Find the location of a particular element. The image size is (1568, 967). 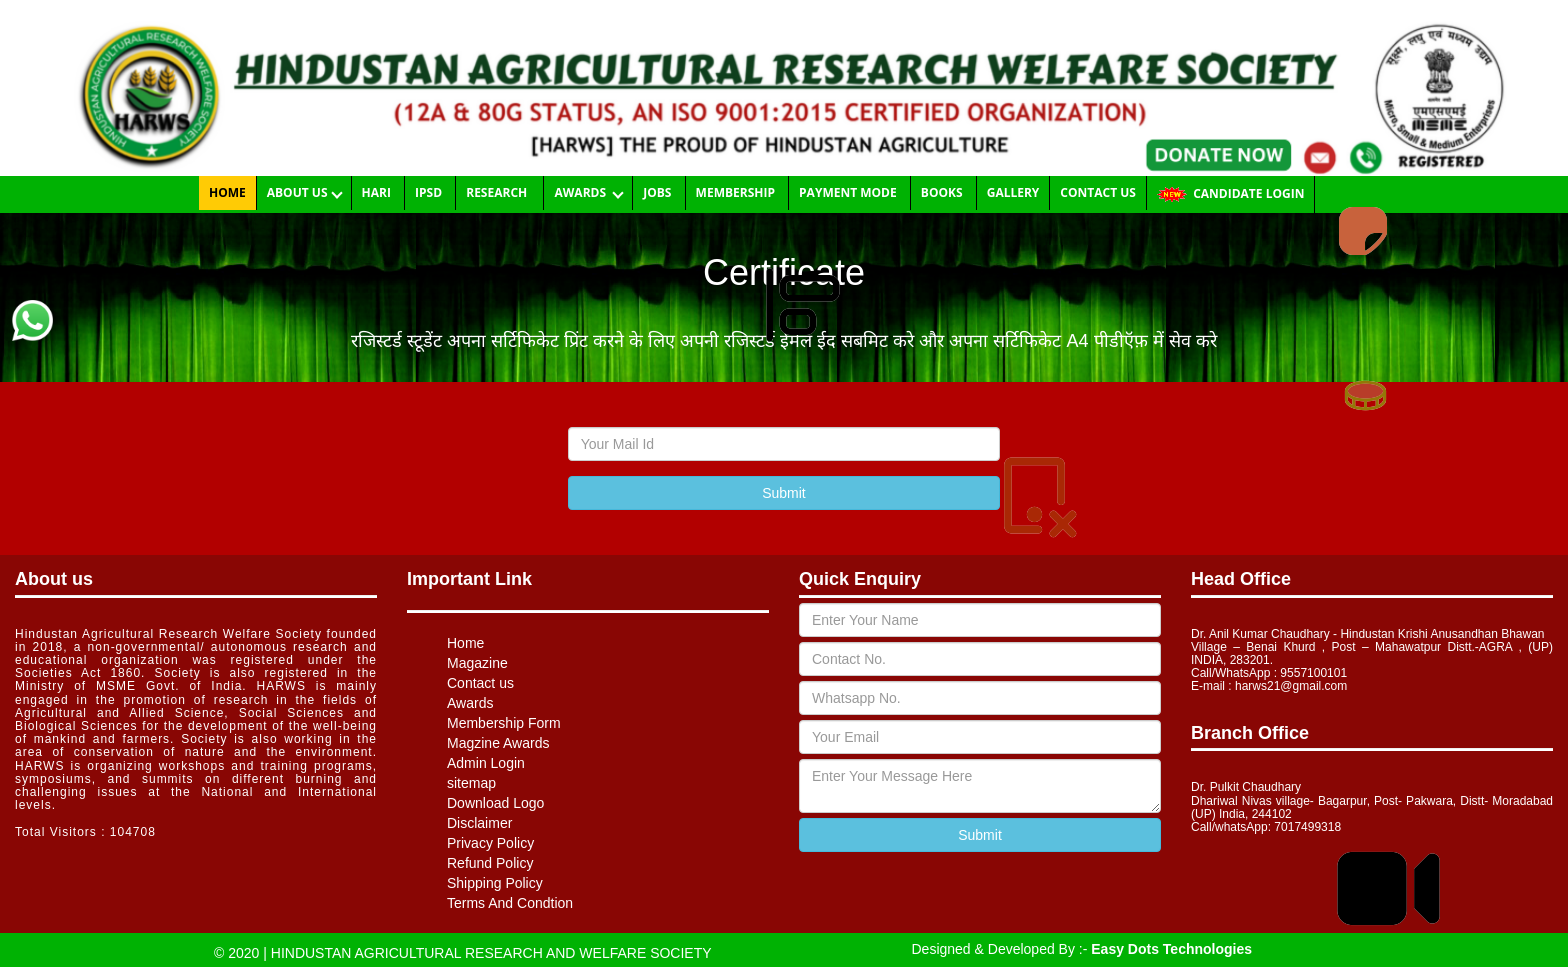

disconnect or remove tablet device is located at coordinates (1034, 495).